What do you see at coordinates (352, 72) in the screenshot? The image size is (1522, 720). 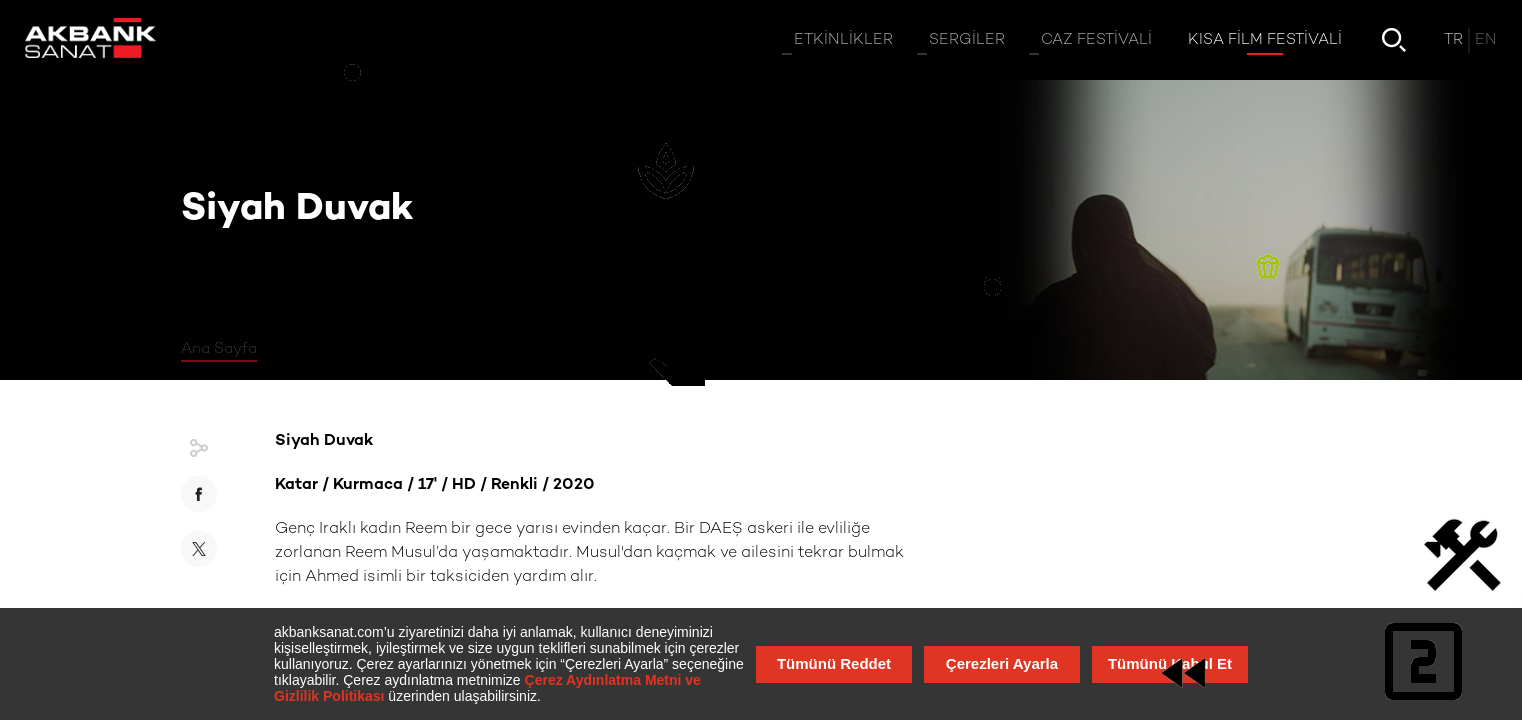 I see `center focus on the camera viewfinder` at bounding box center [352, 72].